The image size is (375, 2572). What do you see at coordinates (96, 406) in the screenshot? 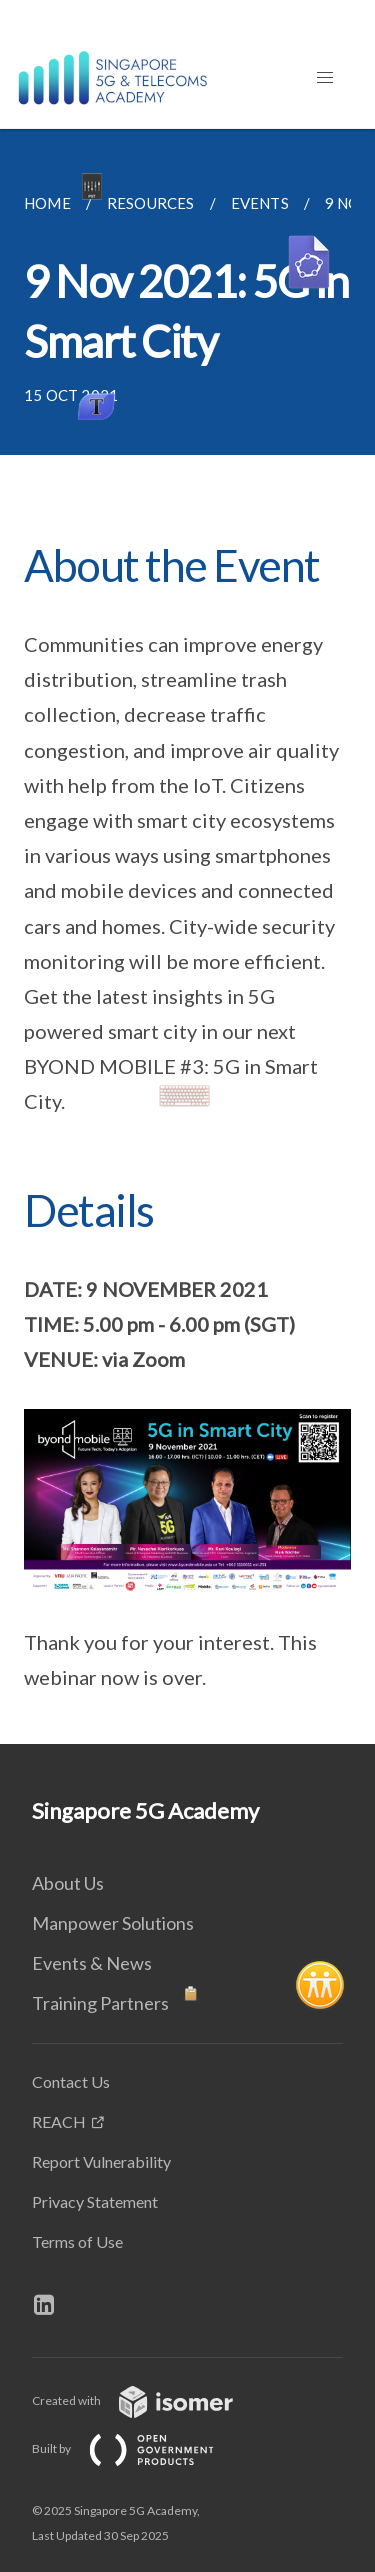
I see `access text style library in iMovie` at bounding box center [96, 406].